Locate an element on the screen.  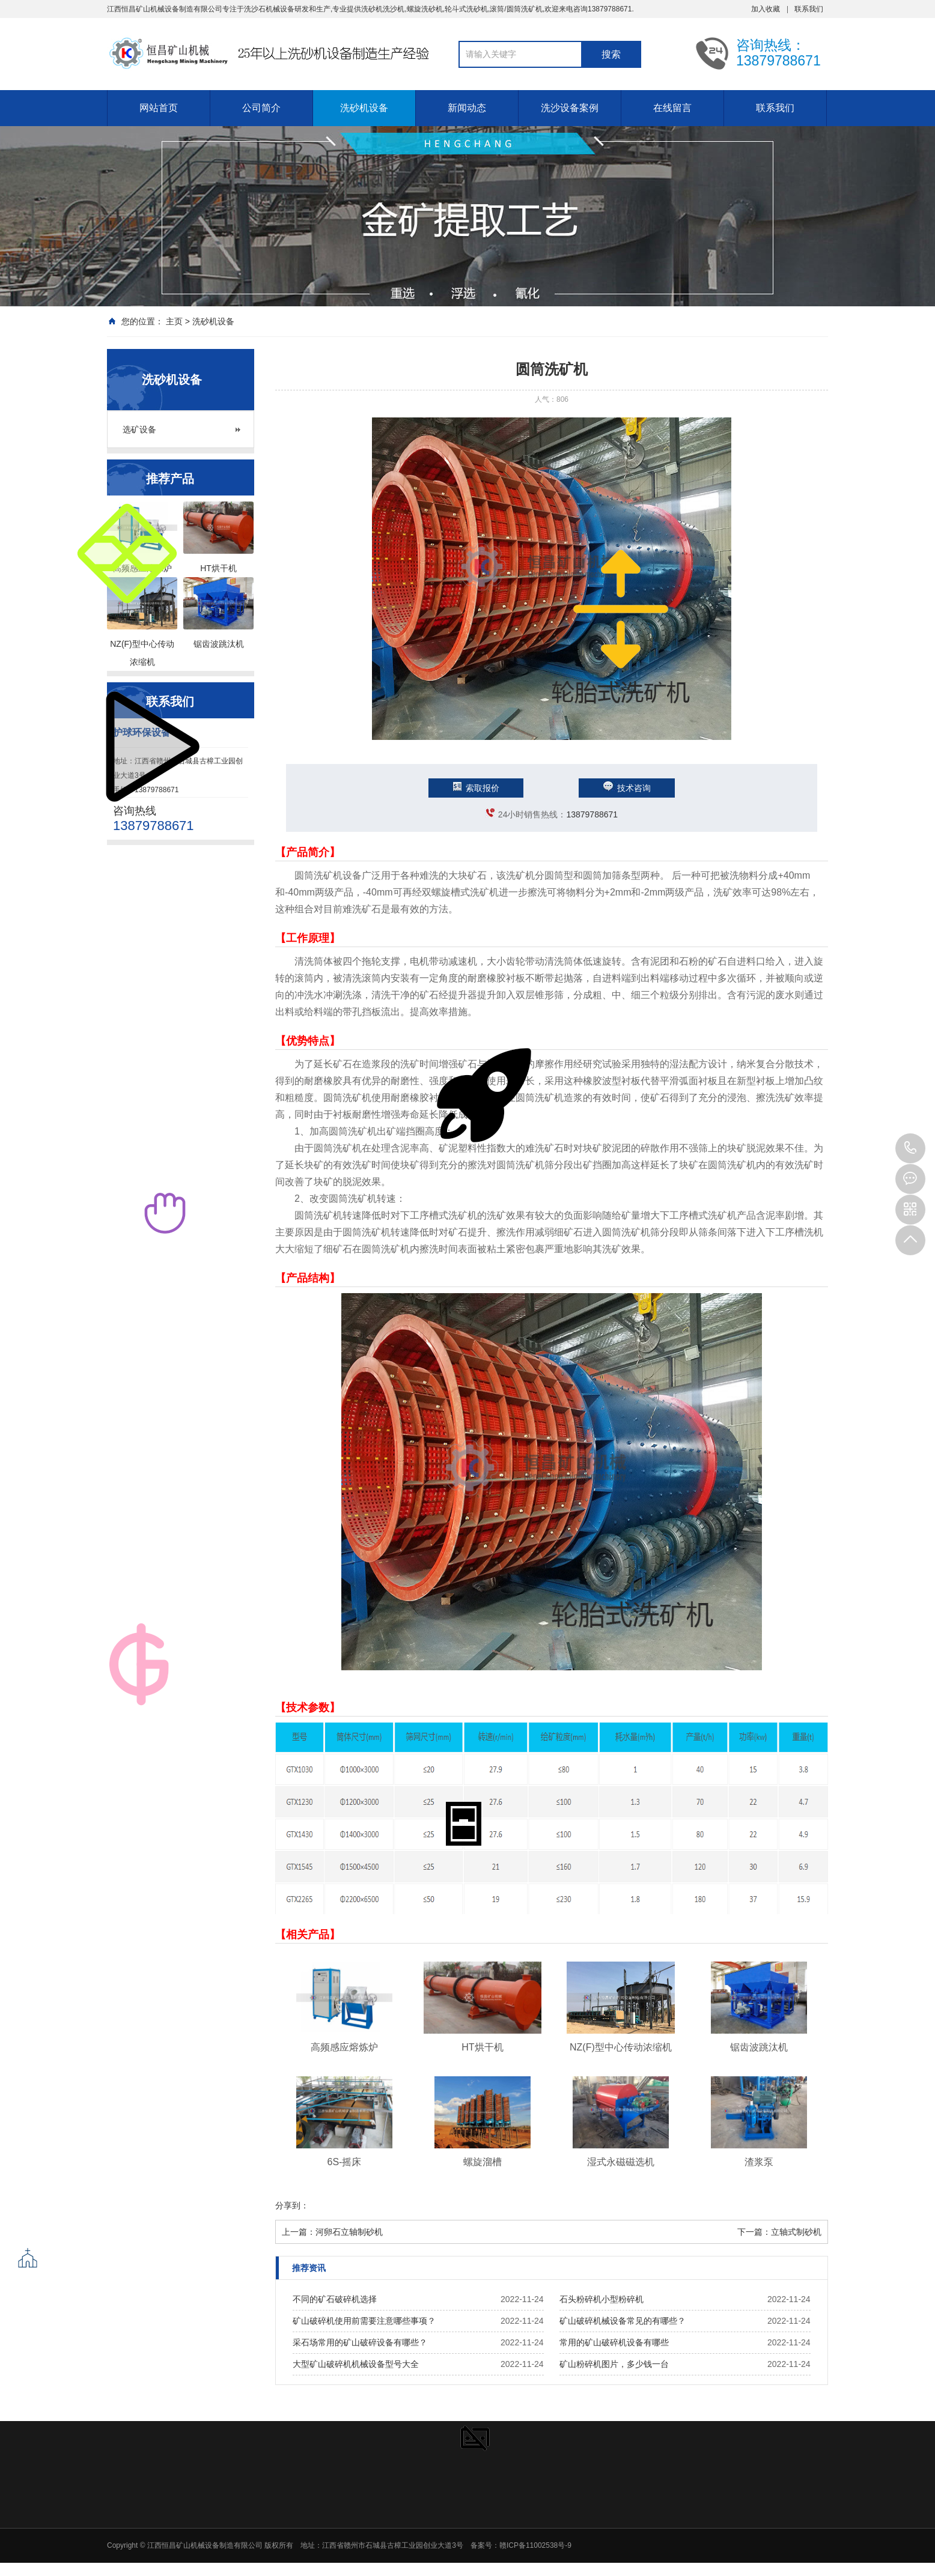
launch or deploy a project is located at coordinates (484, 1095).